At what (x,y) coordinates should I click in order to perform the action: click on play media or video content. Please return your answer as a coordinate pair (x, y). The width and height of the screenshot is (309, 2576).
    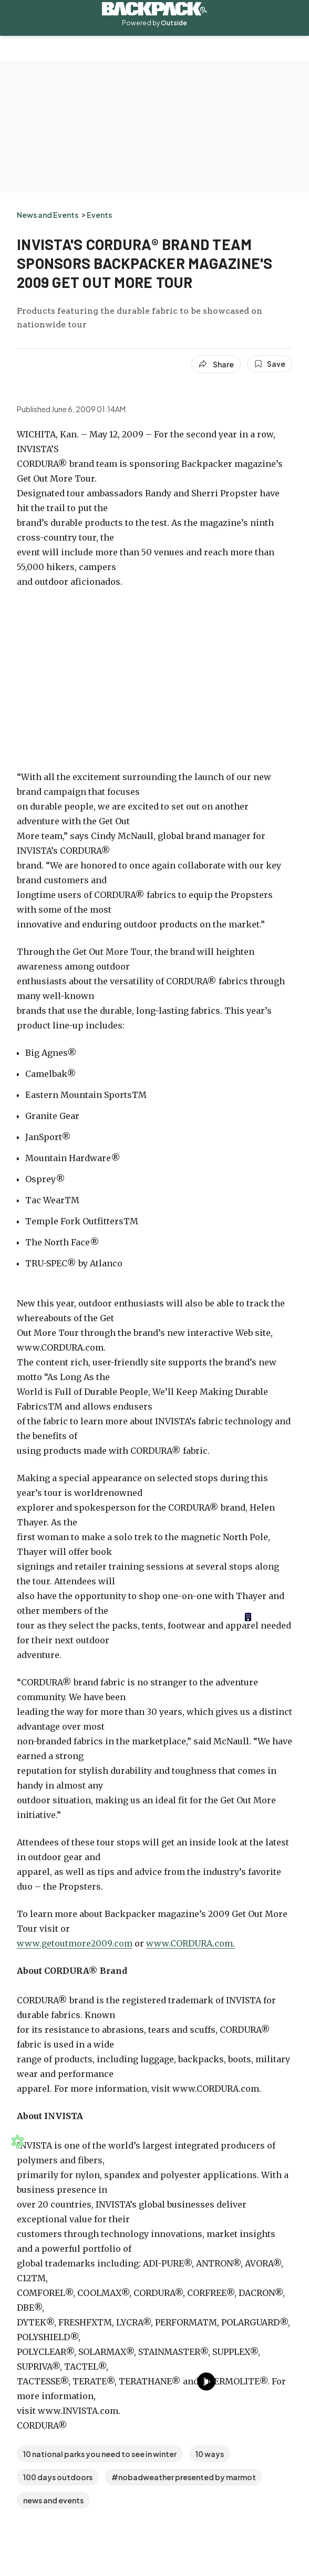
    Looking at the image, I should click on (206, 2381).